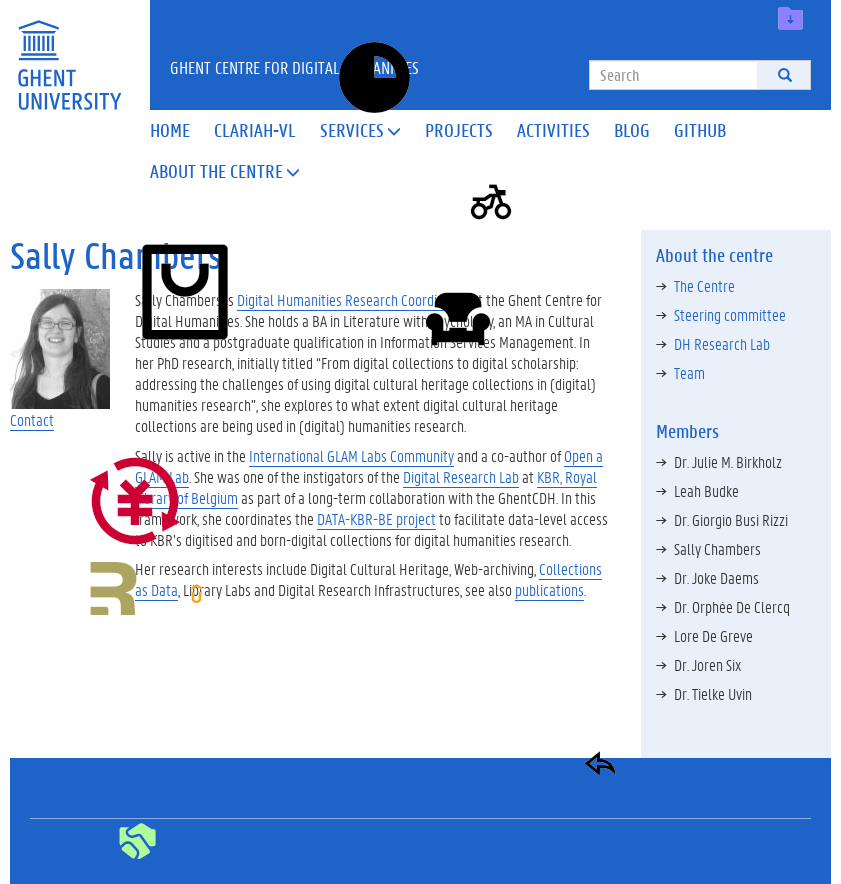  Describe the element at coordinates (458, 319) in the screenshot. I see `browse furniture or home decor items` at that location.